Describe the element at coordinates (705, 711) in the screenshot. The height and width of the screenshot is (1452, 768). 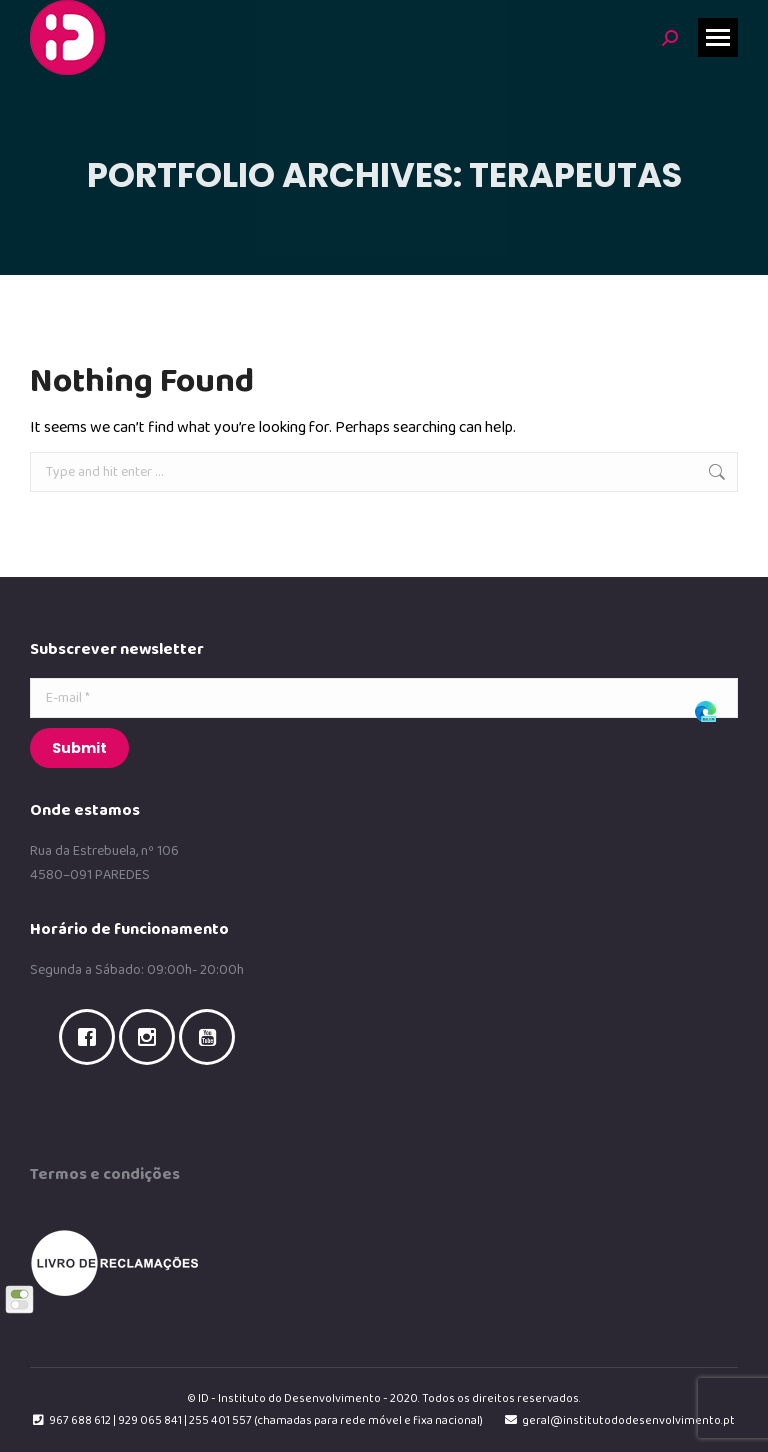
I see `launch microsoft edge beta browser` at that location.